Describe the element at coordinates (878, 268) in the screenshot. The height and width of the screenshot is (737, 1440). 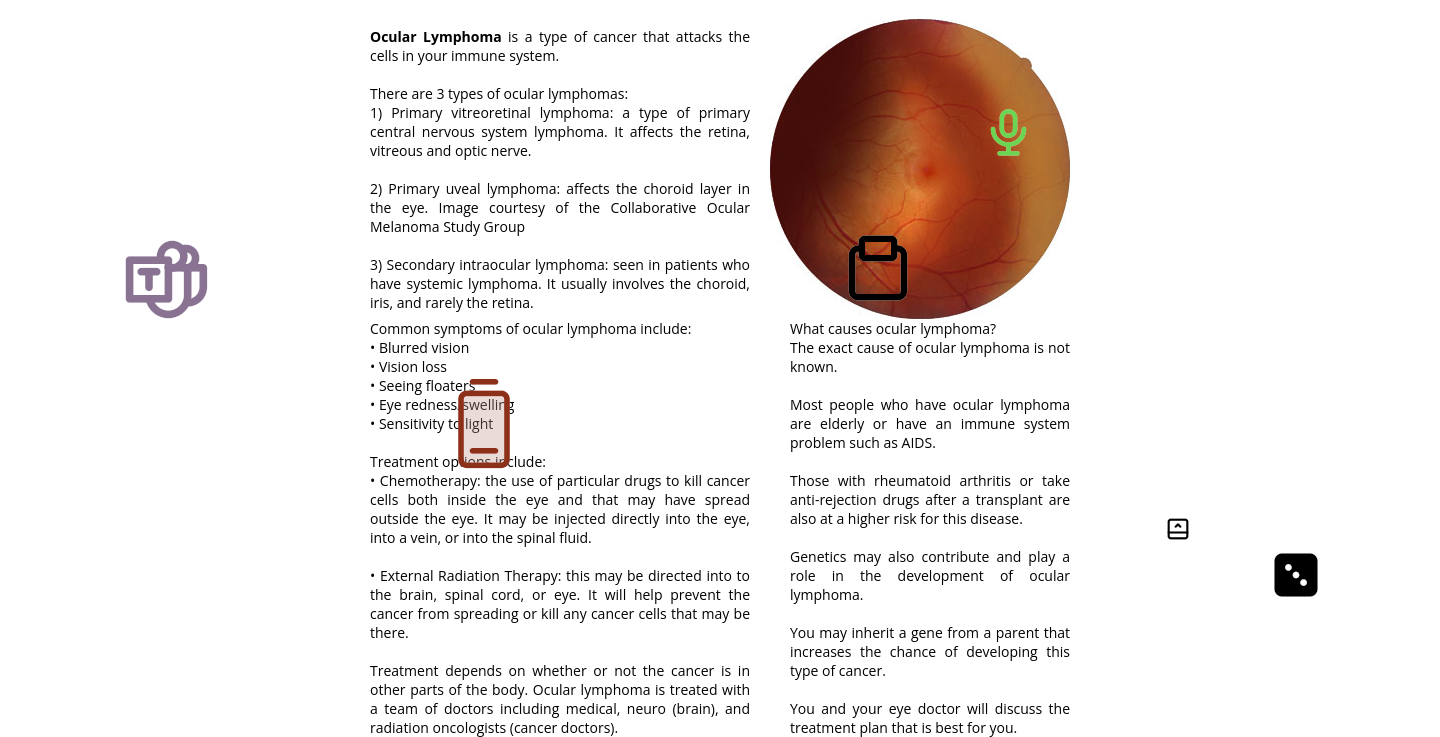
I see `copy to clipboard` at that location.